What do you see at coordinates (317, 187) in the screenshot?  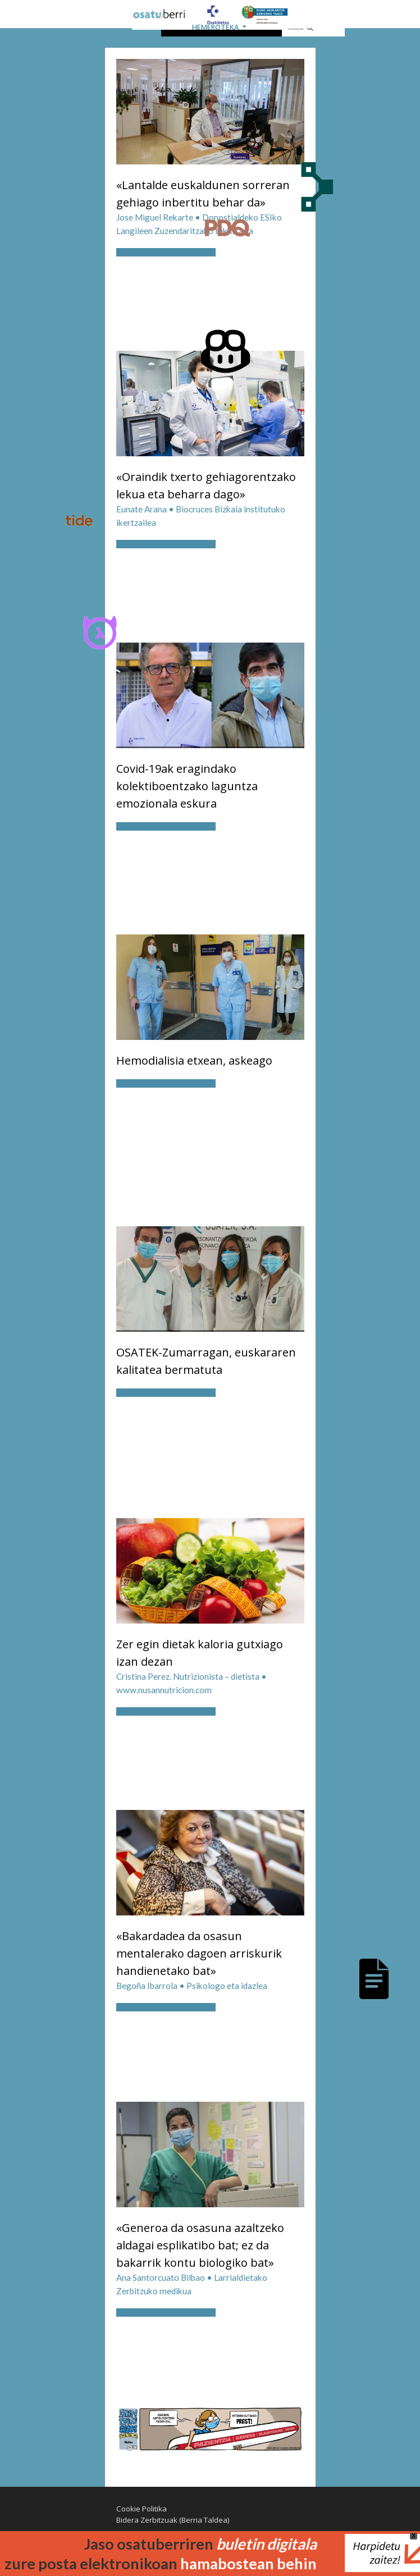 I see `puppet configuration management tool logo` at bounding box center [317, 187].